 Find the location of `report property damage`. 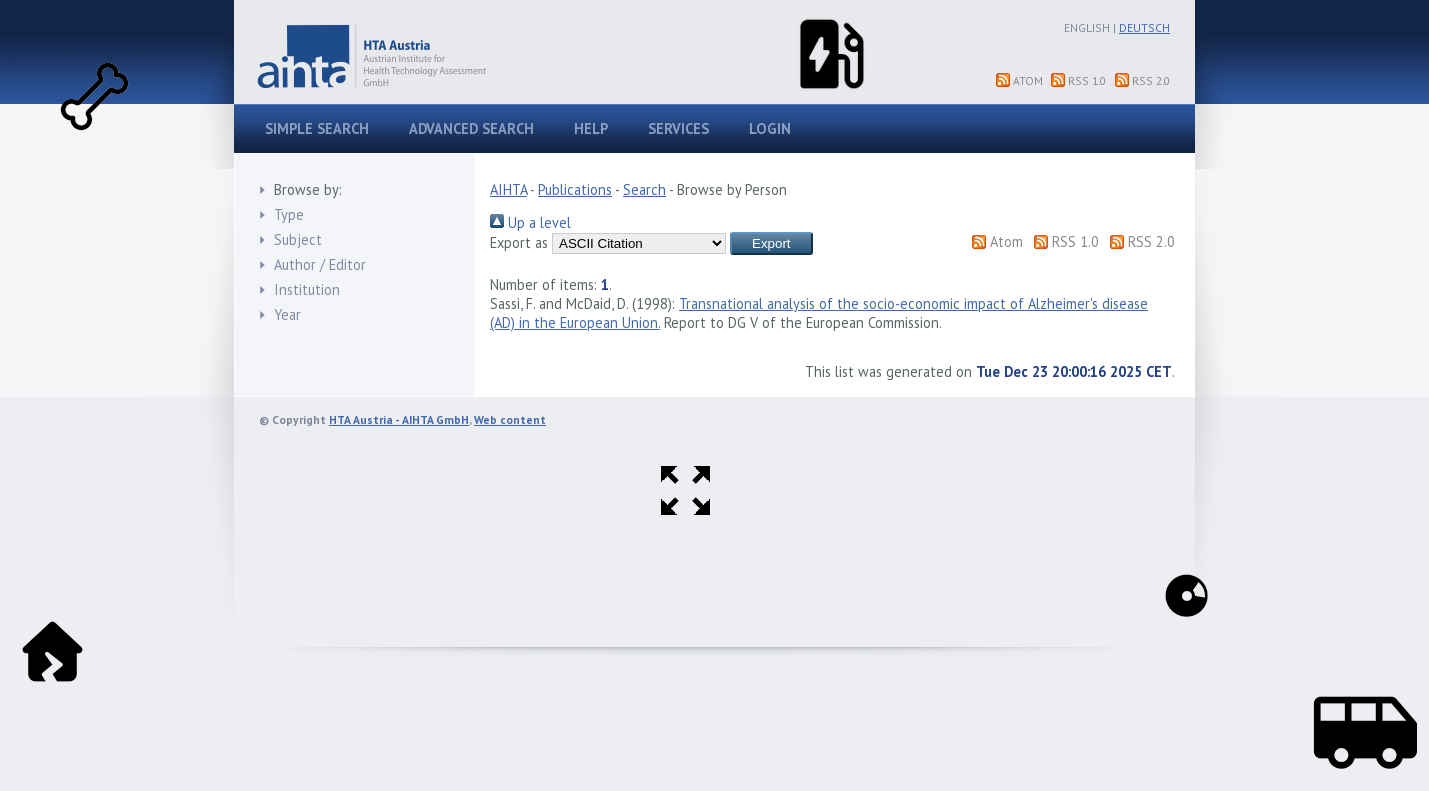

report property damage is located at coordinates (52, 651).